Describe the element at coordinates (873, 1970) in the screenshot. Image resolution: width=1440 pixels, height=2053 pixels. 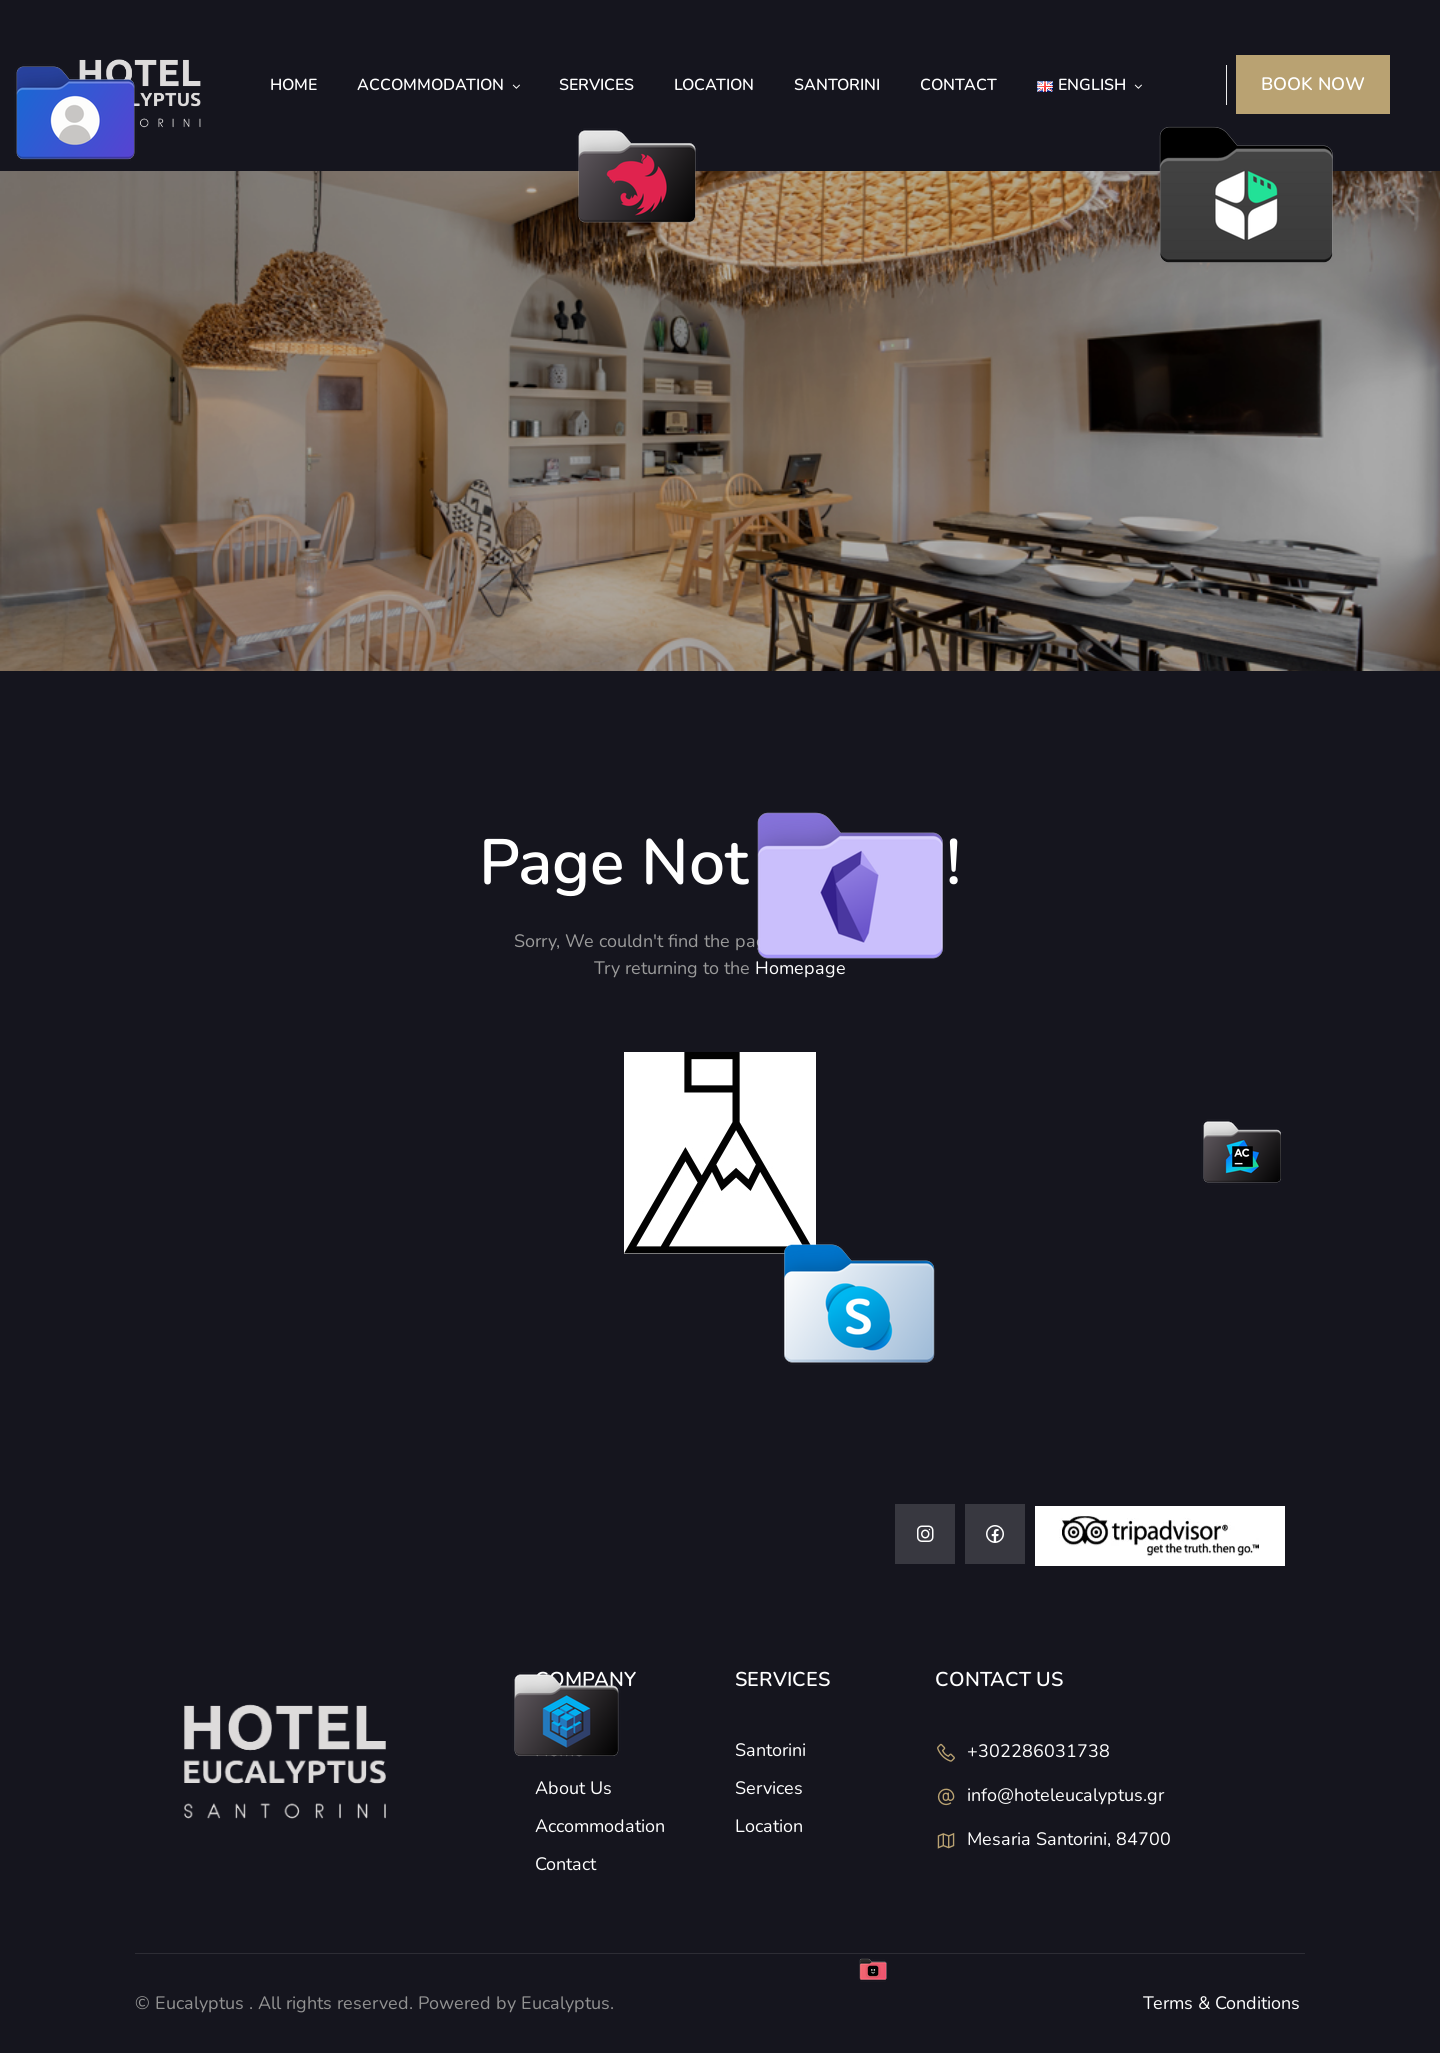
I see `open adobe creative cloud files folder` at that location.